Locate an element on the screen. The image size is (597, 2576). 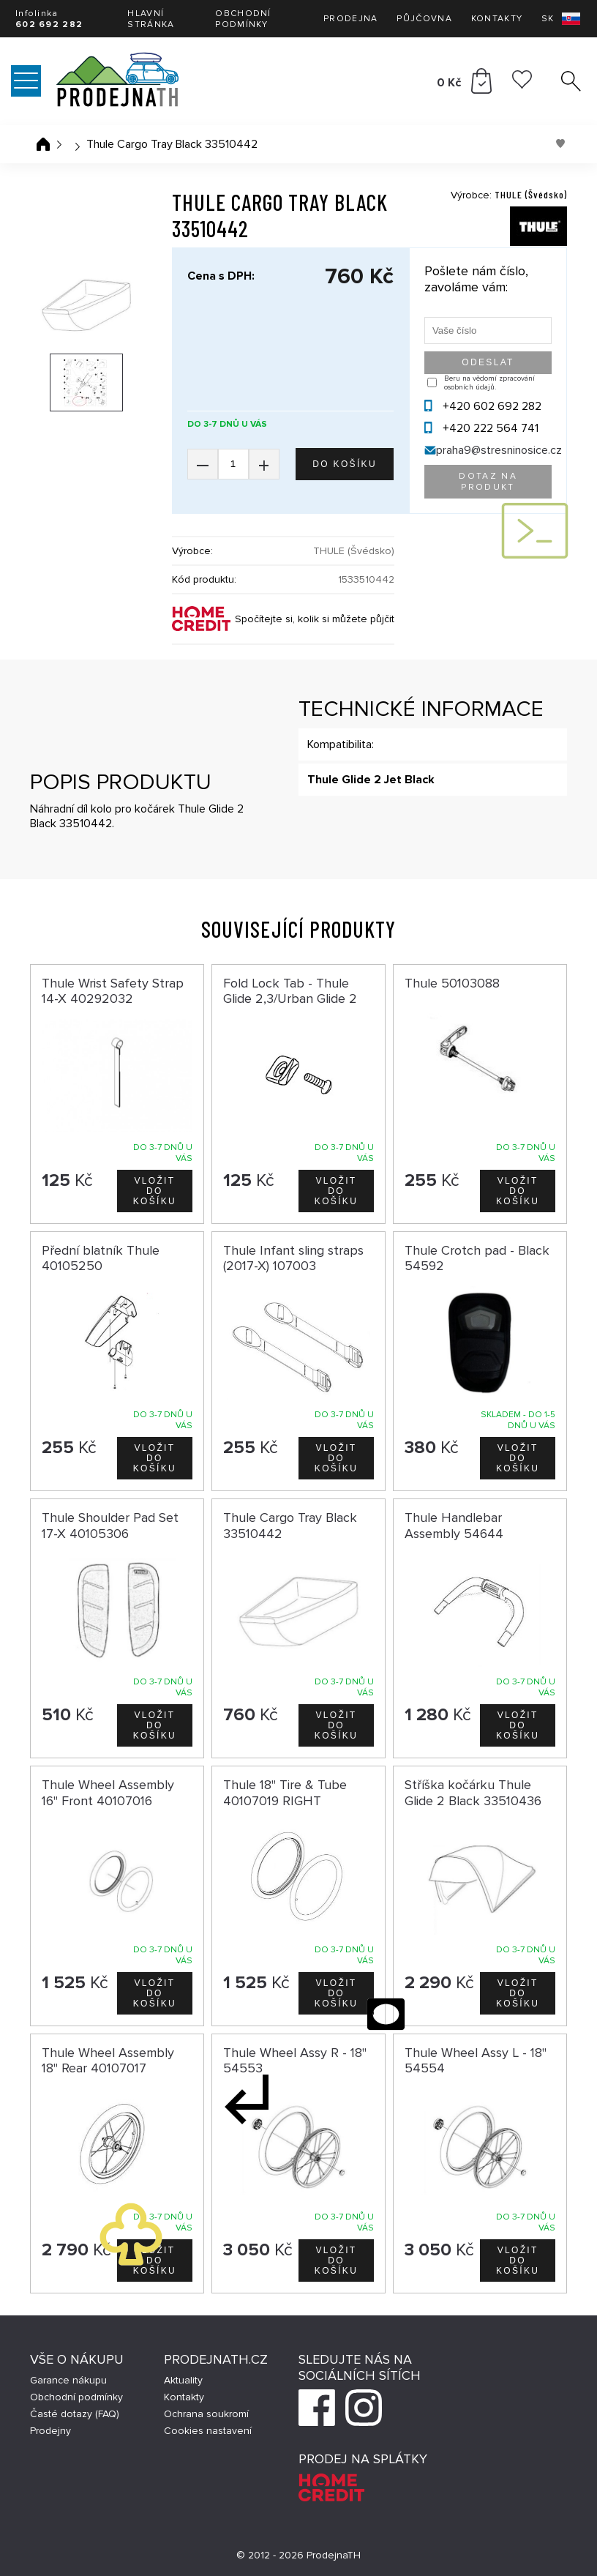
navigate to parent folder or directory is located at coordinates (245, 2098).